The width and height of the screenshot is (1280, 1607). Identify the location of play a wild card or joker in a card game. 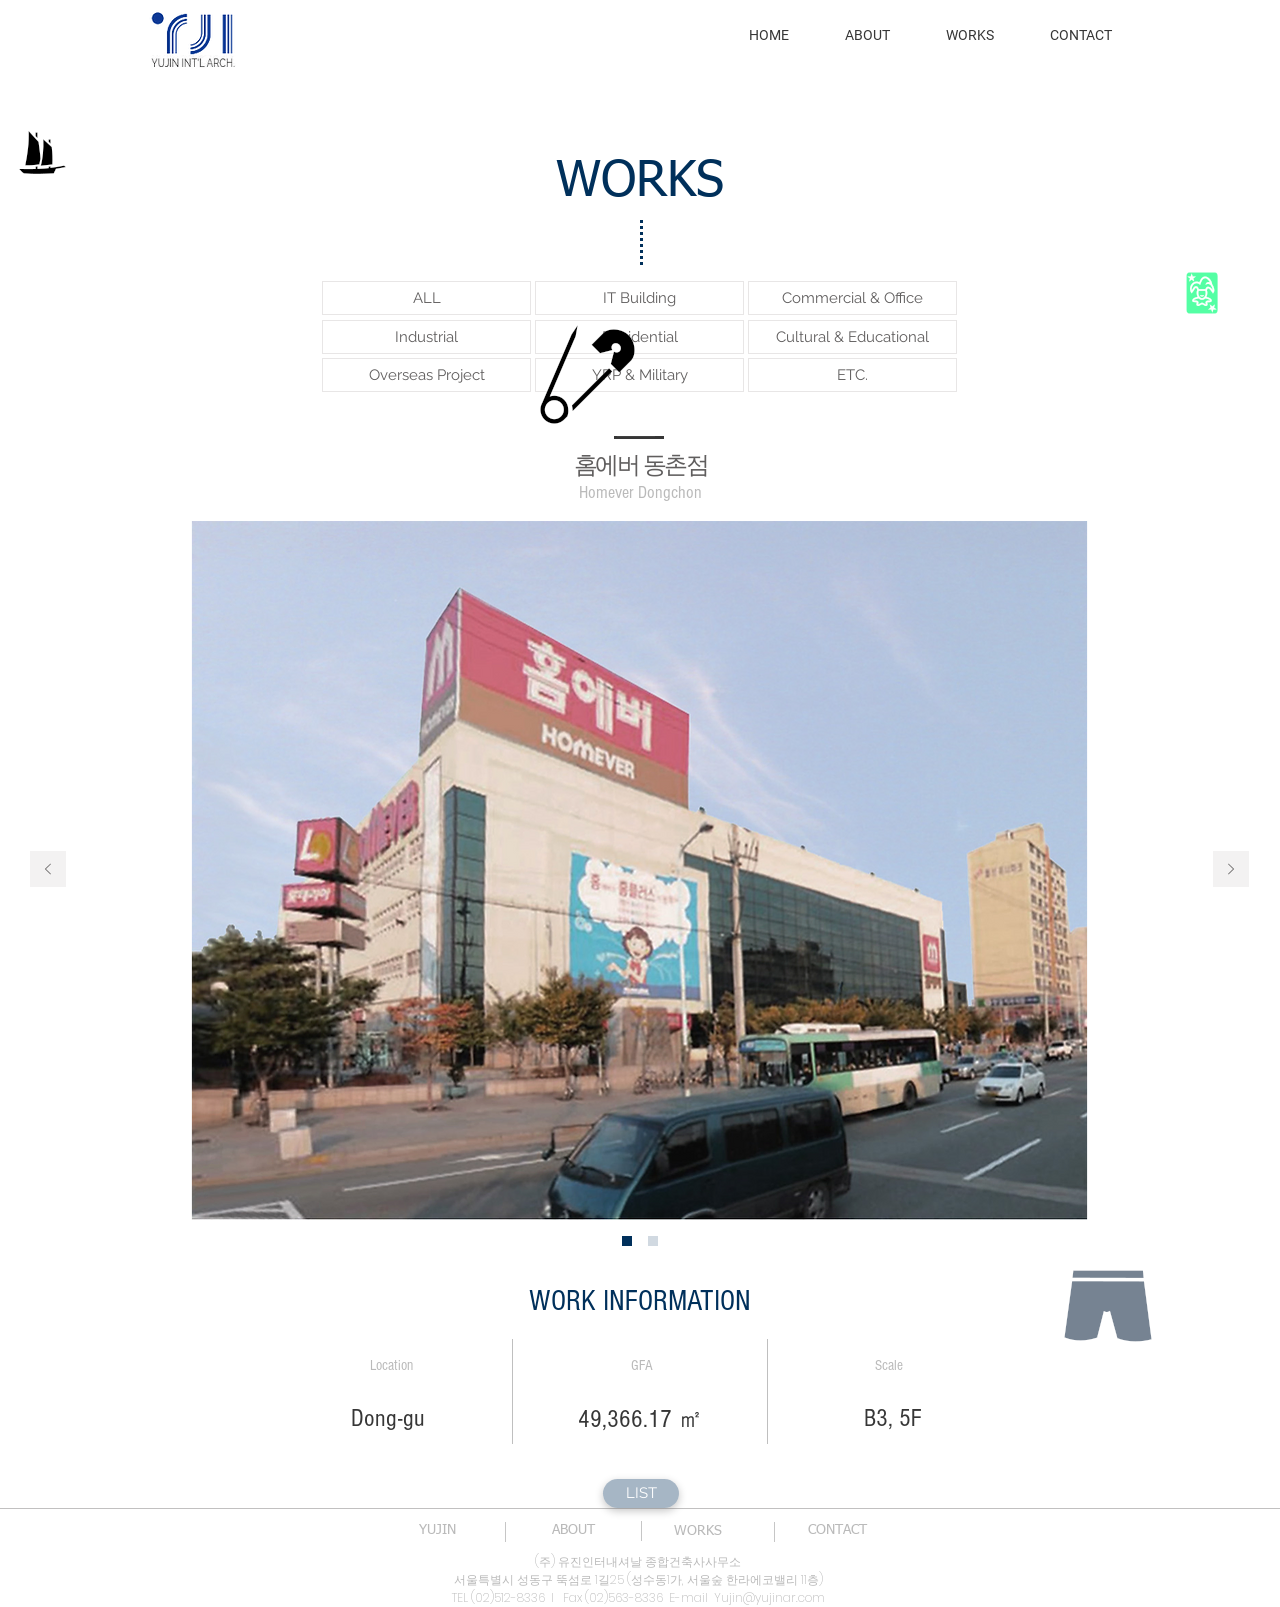
(1202, 293).